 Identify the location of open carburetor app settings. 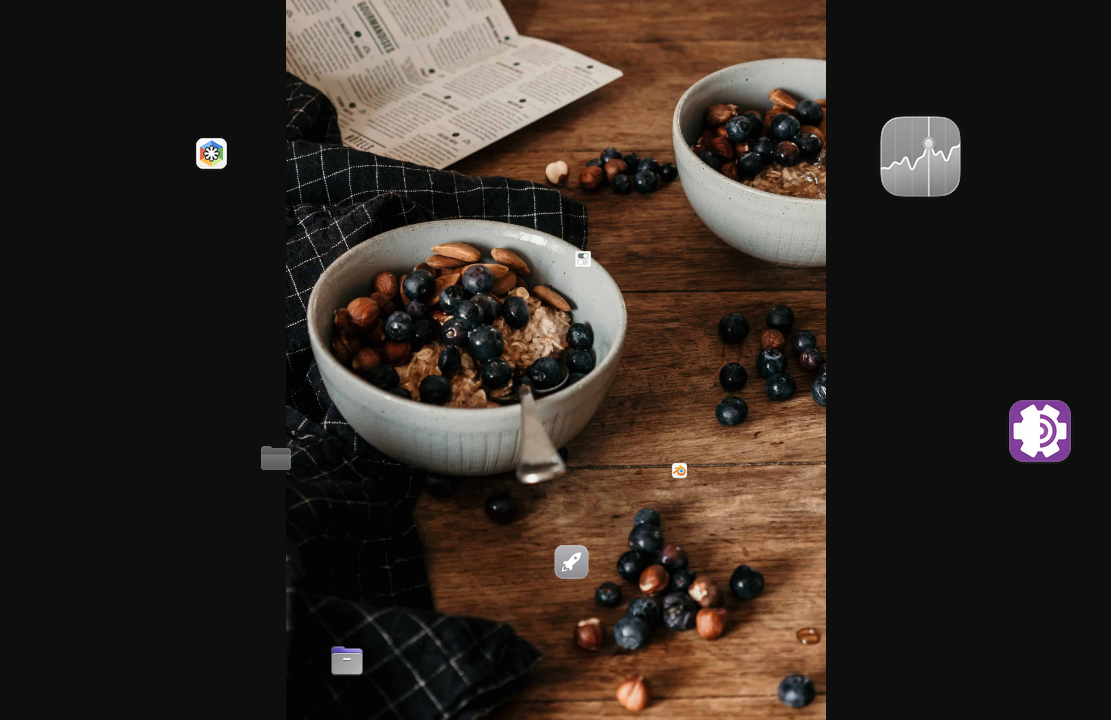
(1040, 431).